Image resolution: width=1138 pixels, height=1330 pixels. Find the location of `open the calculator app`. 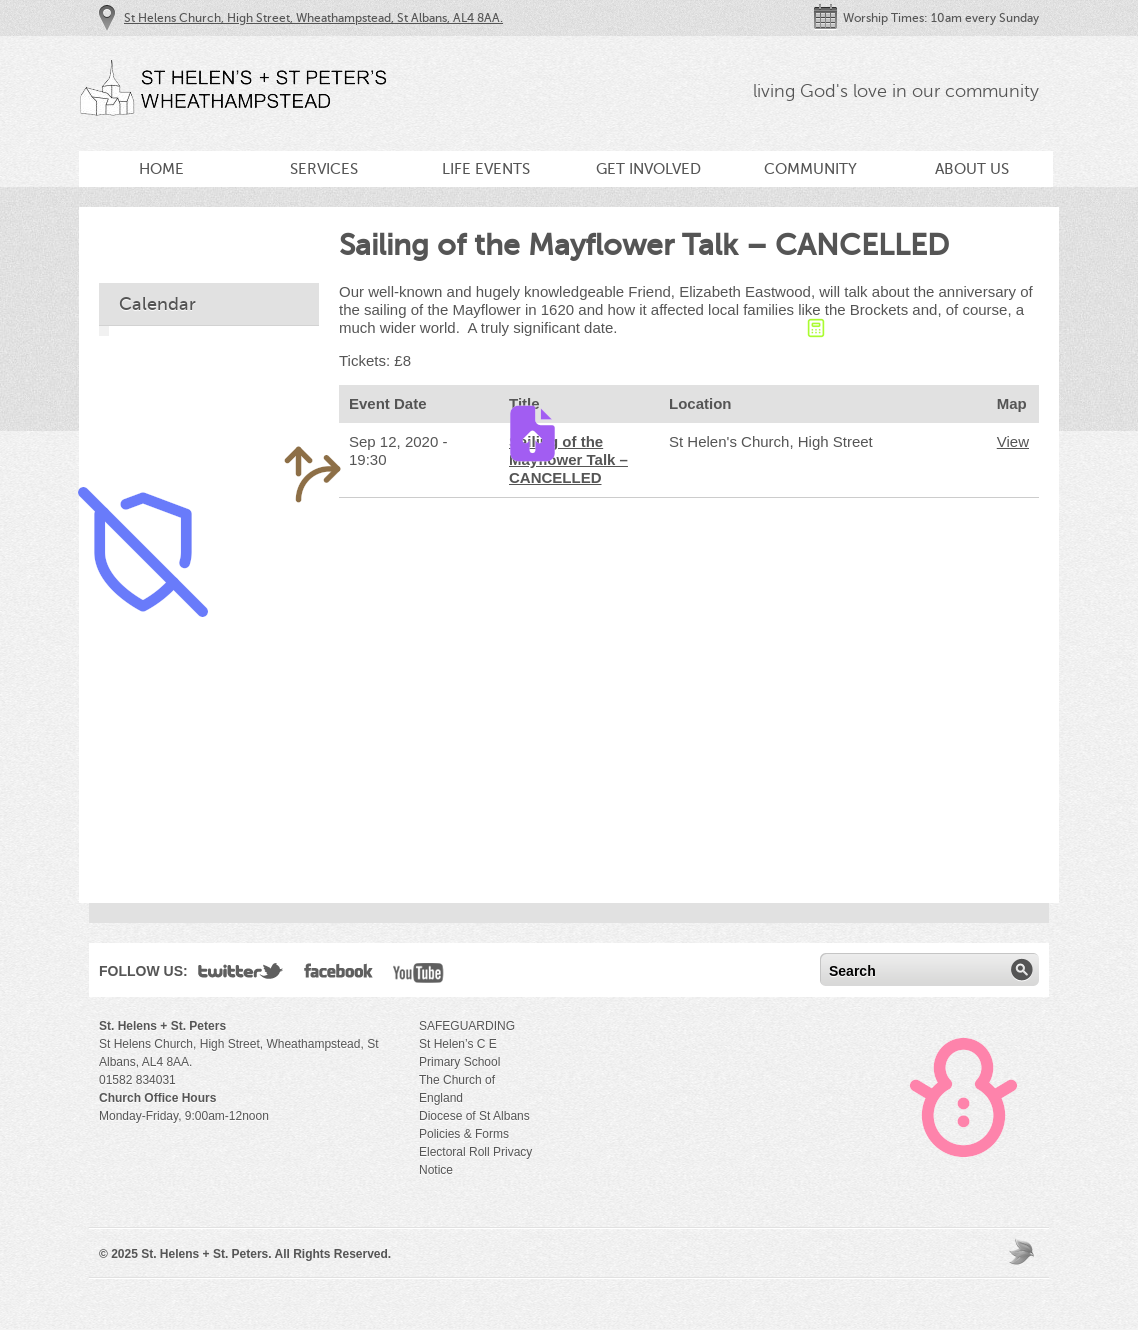

open the calculator app is located at coordinates (816, 328).